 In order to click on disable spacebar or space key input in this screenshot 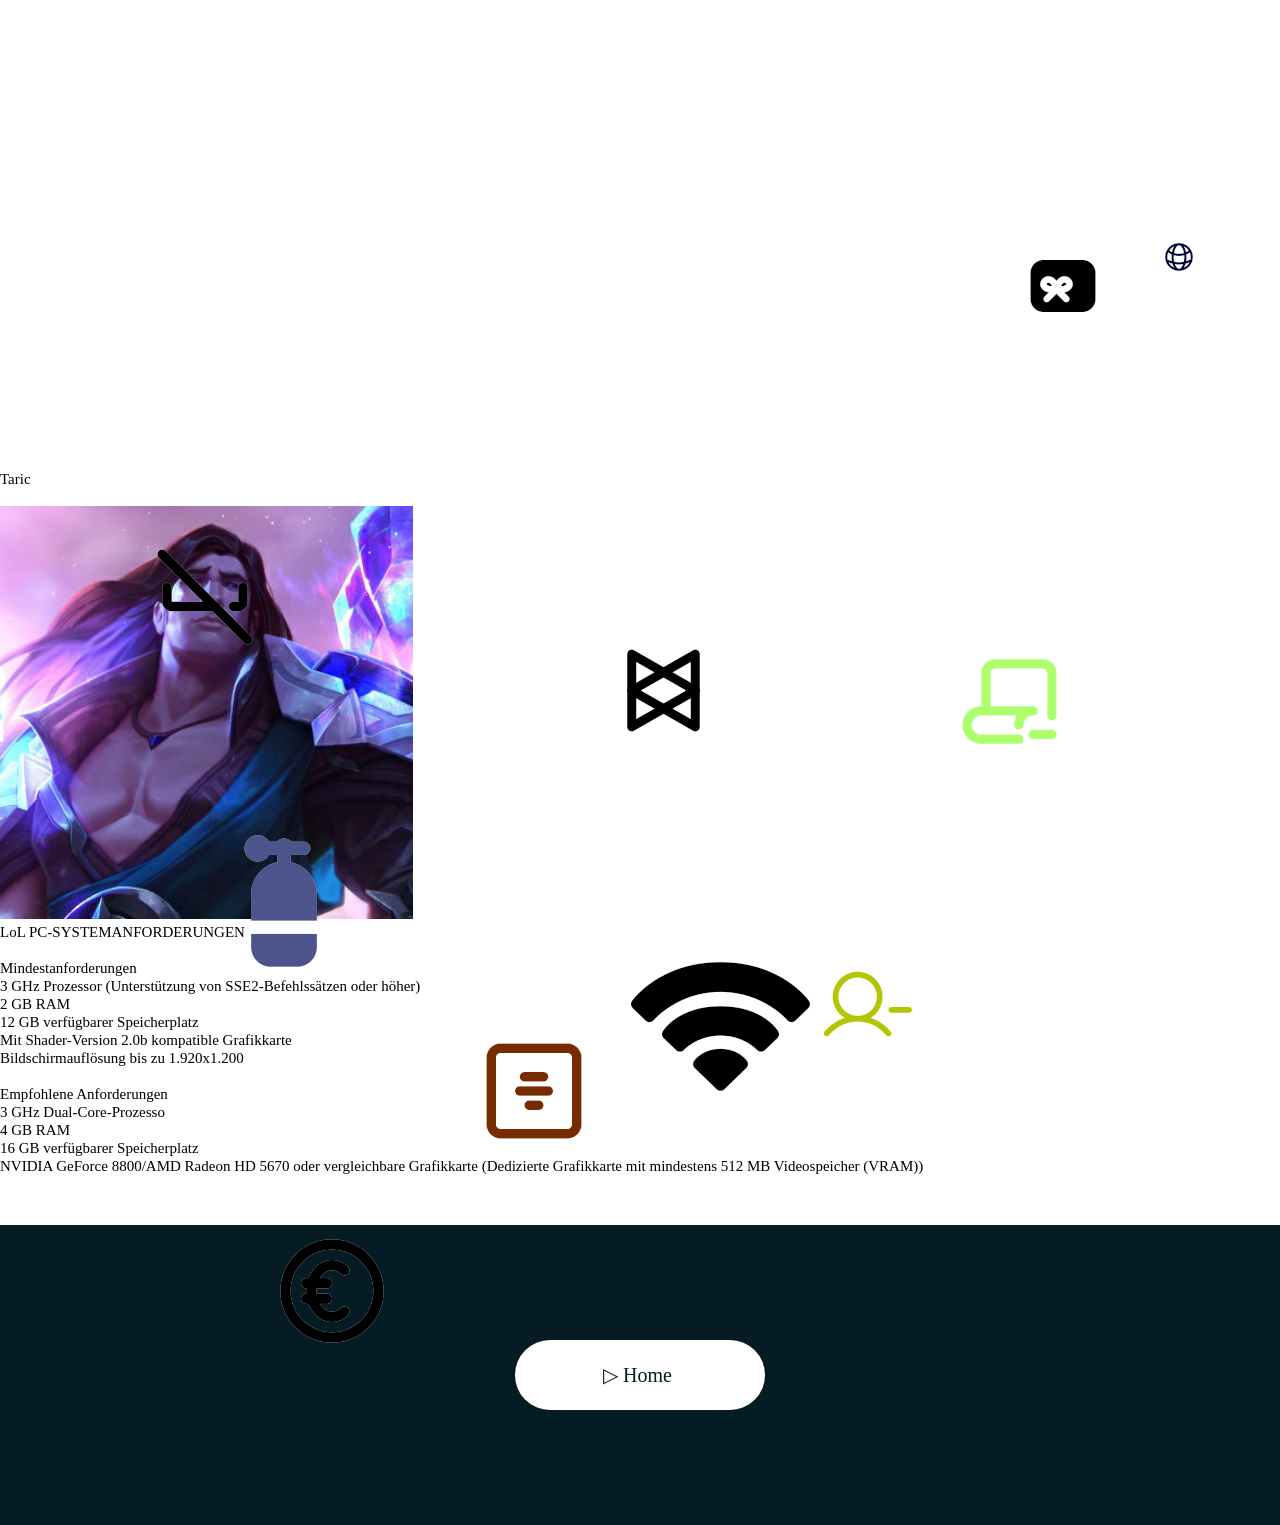, I will do `click(205, 597)`.